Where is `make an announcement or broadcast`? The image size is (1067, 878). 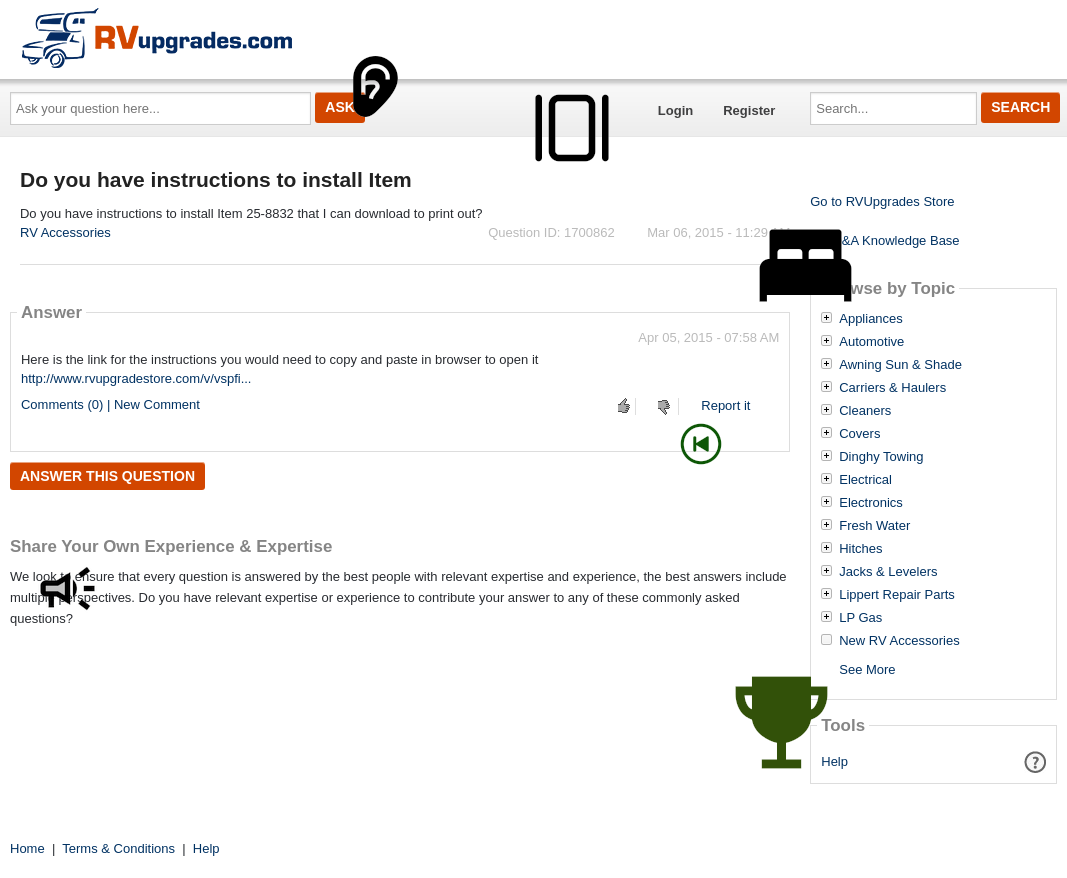 make an announcement or broadcast is located at coordinates (67, 588).